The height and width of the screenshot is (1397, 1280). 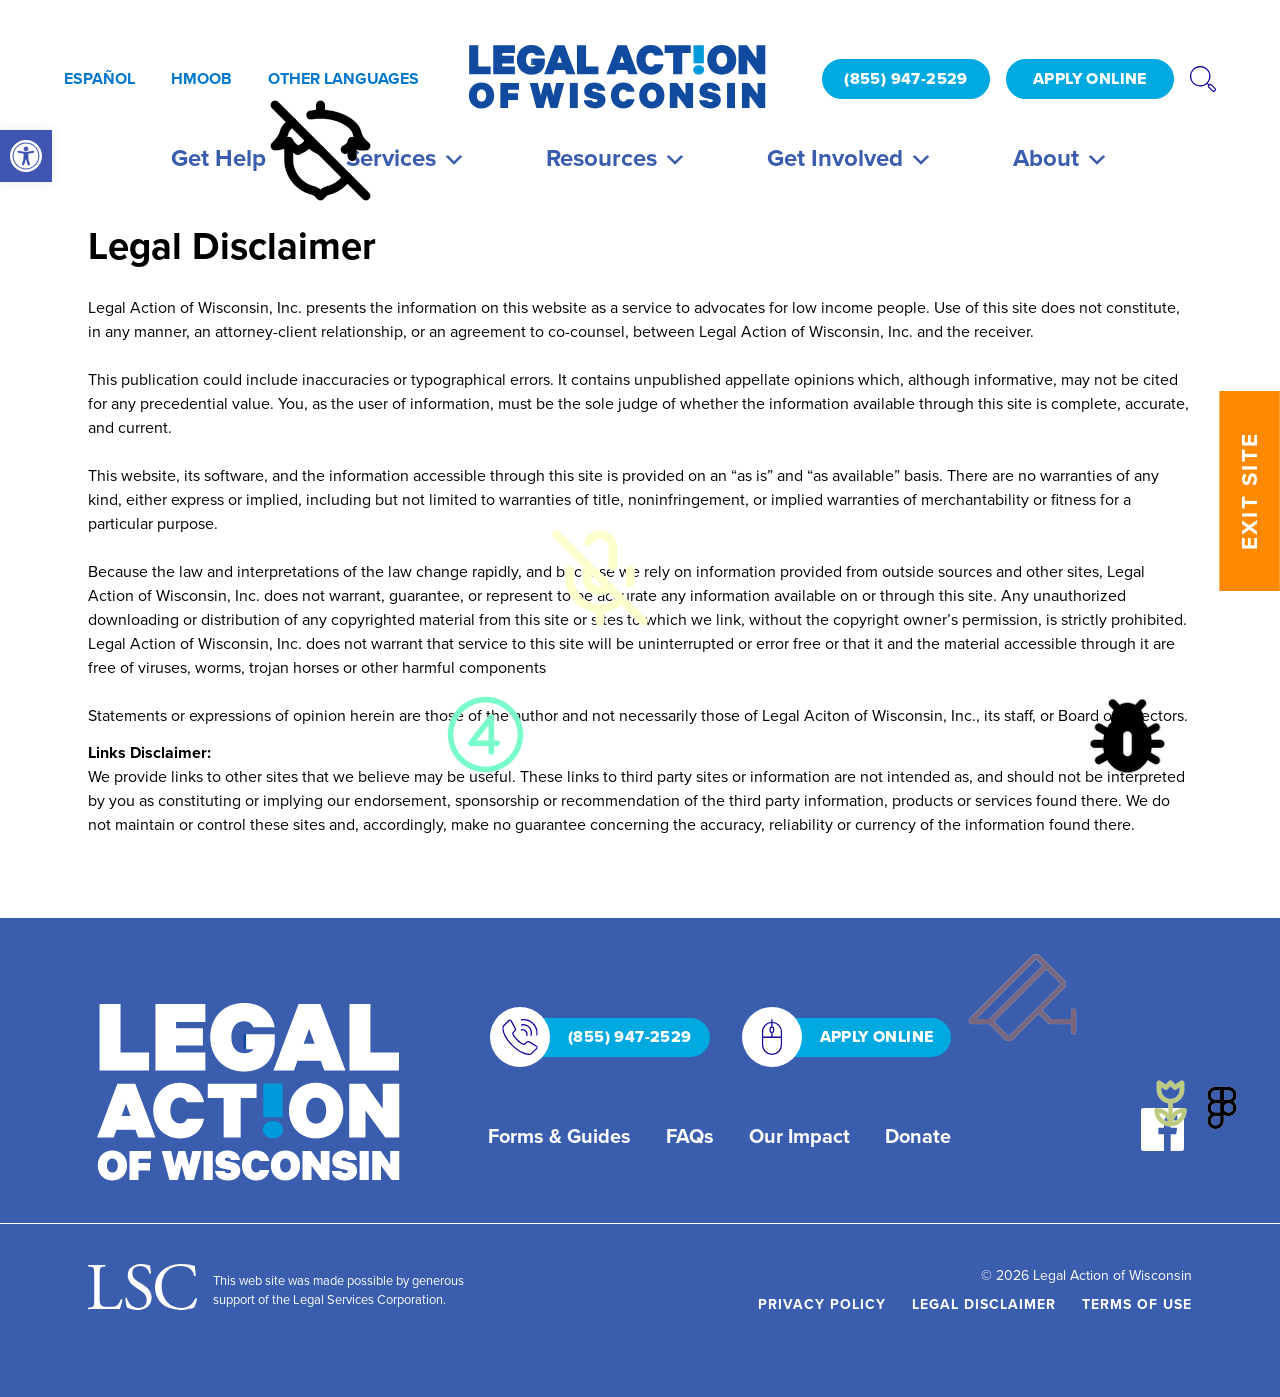 I want to click on access security camera settings, so click(x=1022, y=1004).